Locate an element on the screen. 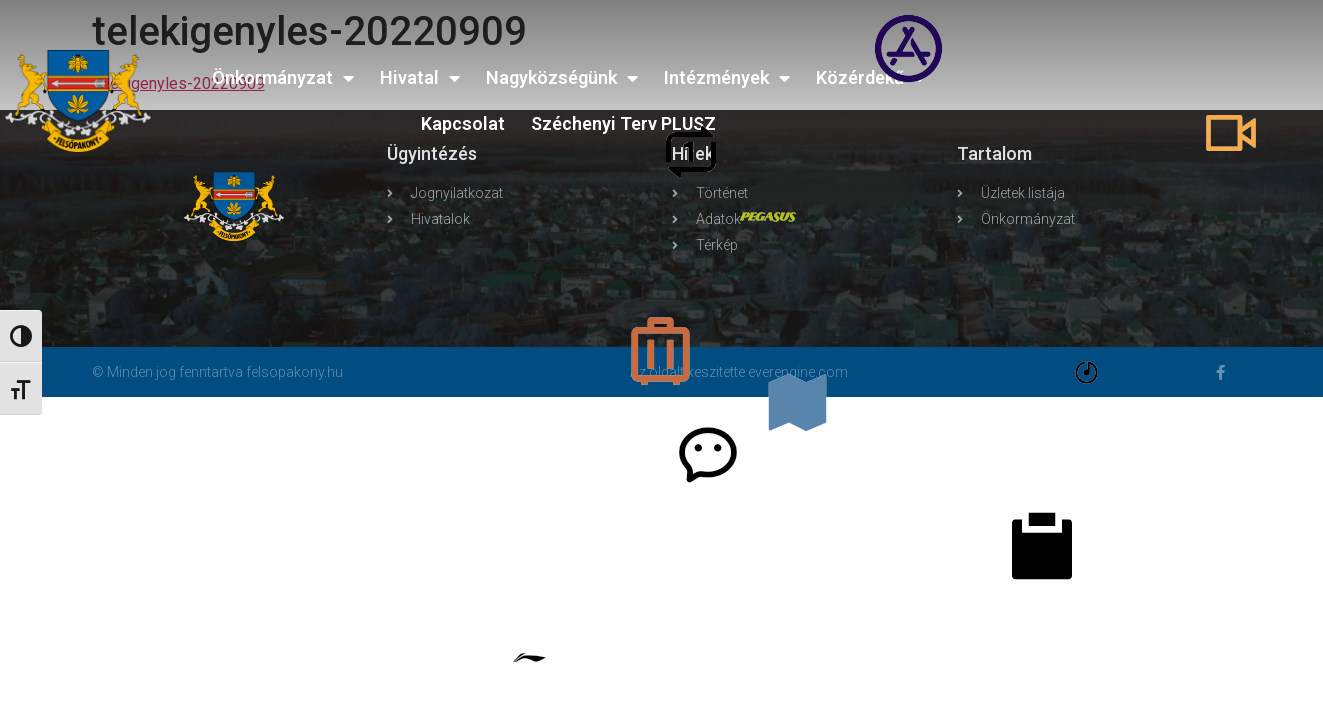 Image resolution: width=1323 pixels, height=720 pixels. play or browse music library is located at coordinates (1086, 372).